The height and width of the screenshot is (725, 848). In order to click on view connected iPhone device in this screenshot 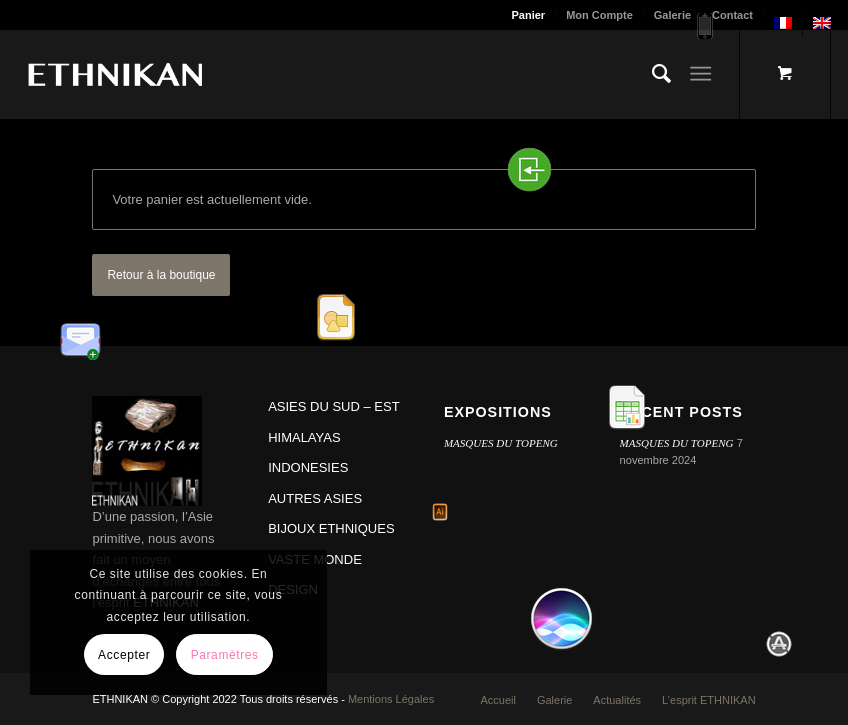, I will do `click(705, 26)`.